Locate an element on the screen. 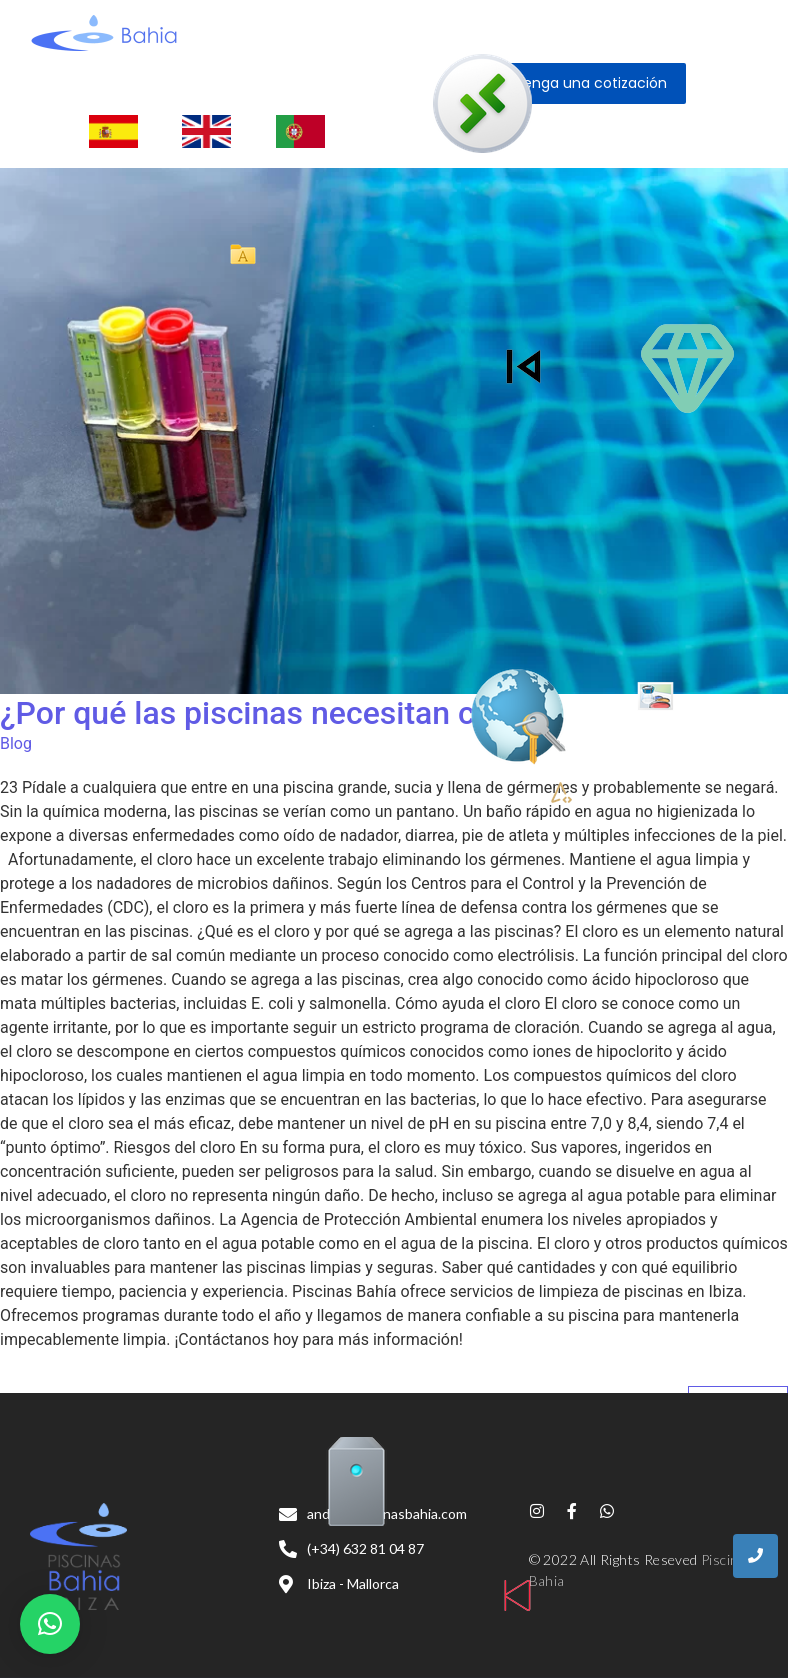 Image resolution: width=788 pixels, height=1678 pixels. indicates premium or pro membership status is located at coordinates (687, 366).